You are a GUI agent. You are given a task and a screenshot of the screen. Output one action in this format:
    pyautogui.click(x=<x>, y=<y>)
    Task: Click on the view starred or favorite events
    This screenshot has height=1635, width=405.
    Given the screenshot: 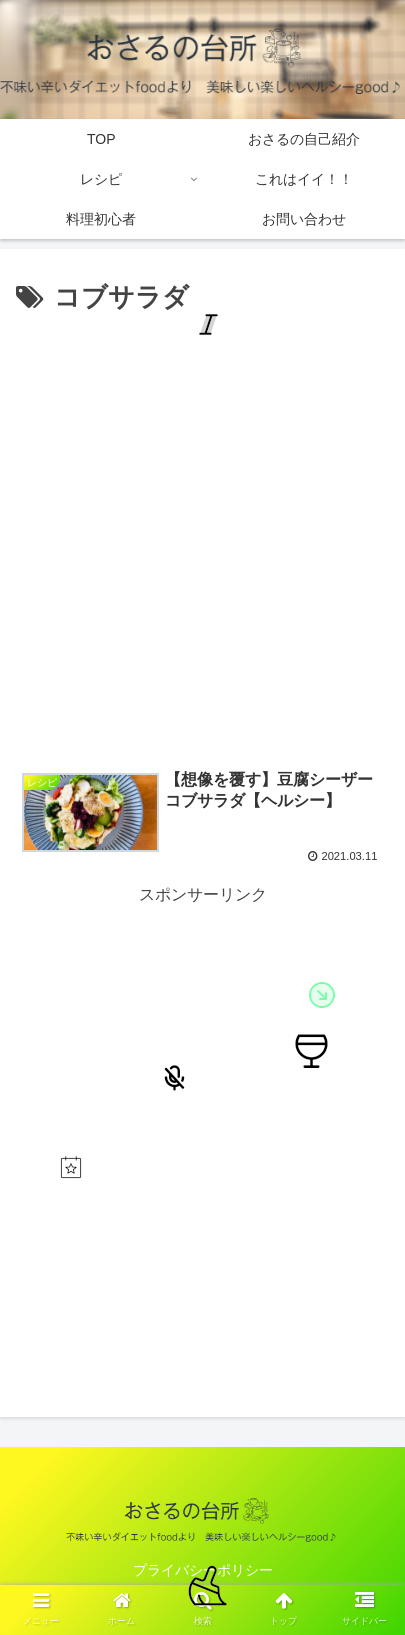 What is the action you would take?
    pyautogui.click(x=71, y=1168)
    